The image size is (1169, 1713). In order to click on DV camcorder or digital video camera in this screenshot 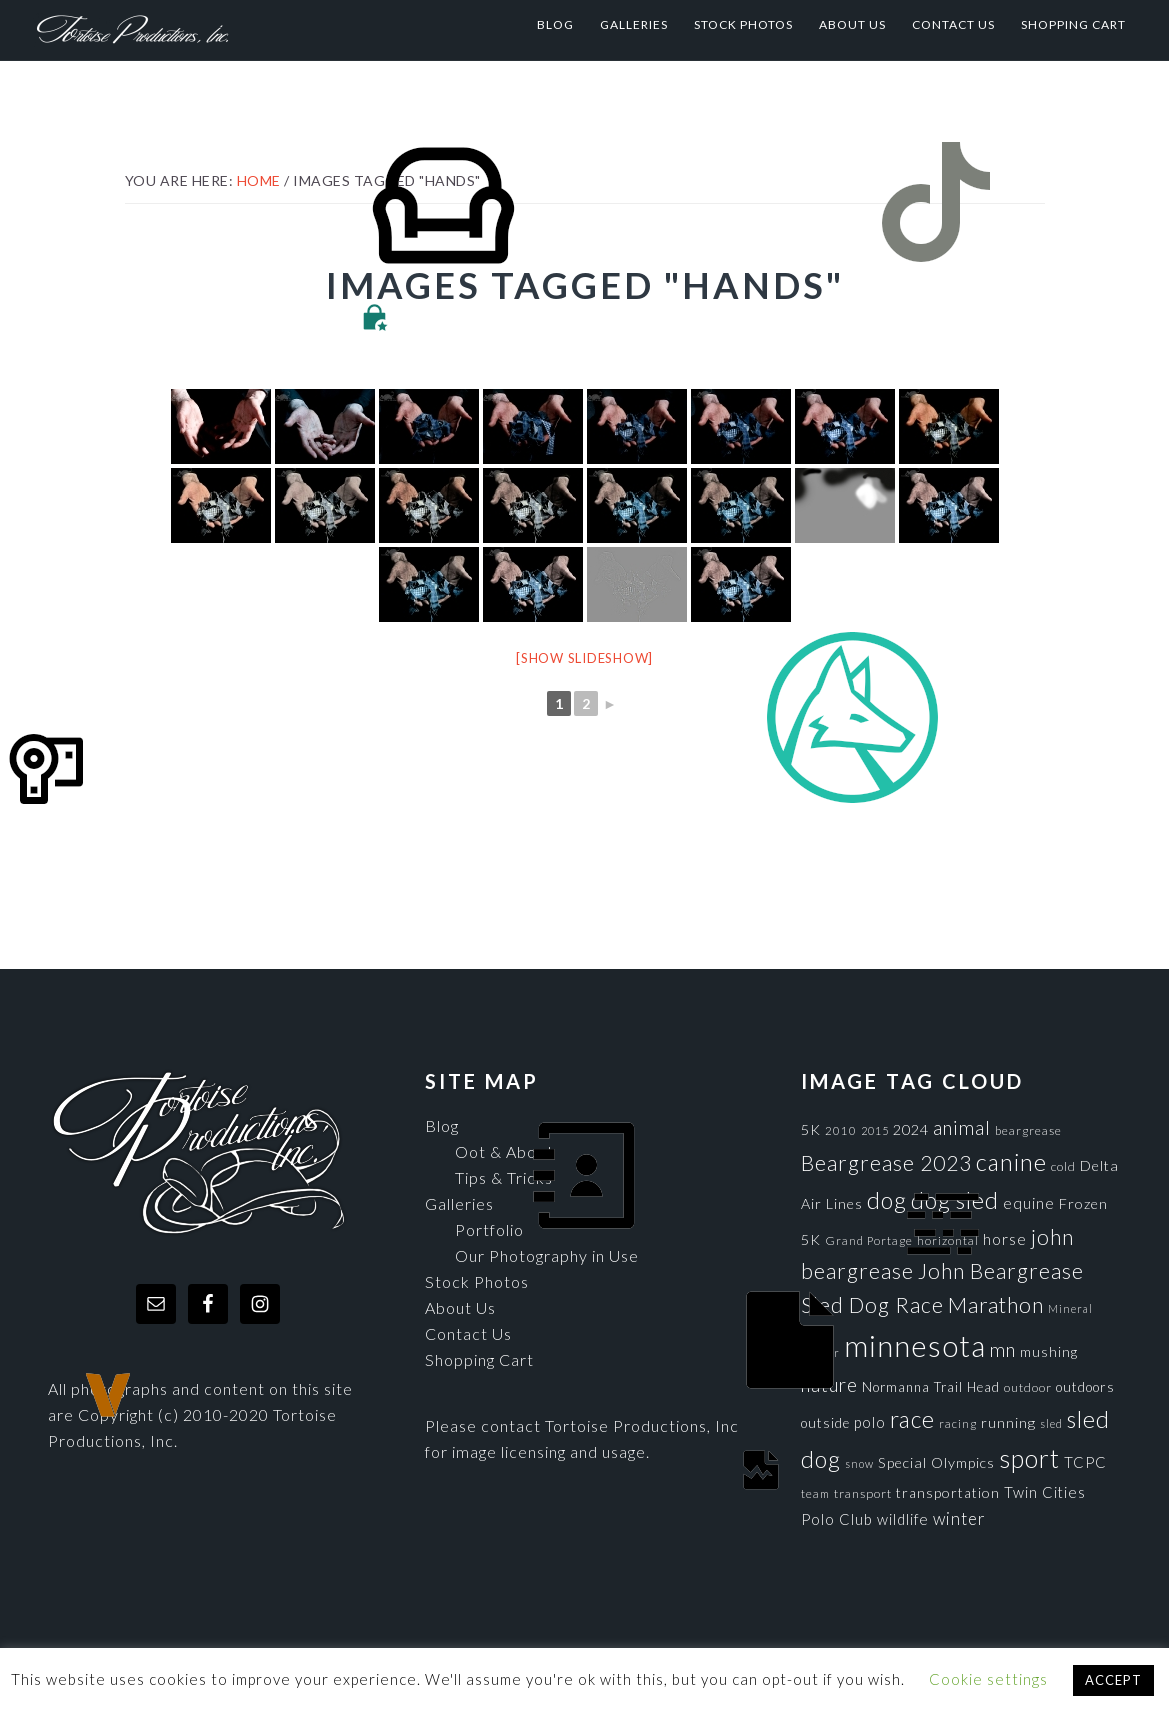, I will do `click(48, 769)`.